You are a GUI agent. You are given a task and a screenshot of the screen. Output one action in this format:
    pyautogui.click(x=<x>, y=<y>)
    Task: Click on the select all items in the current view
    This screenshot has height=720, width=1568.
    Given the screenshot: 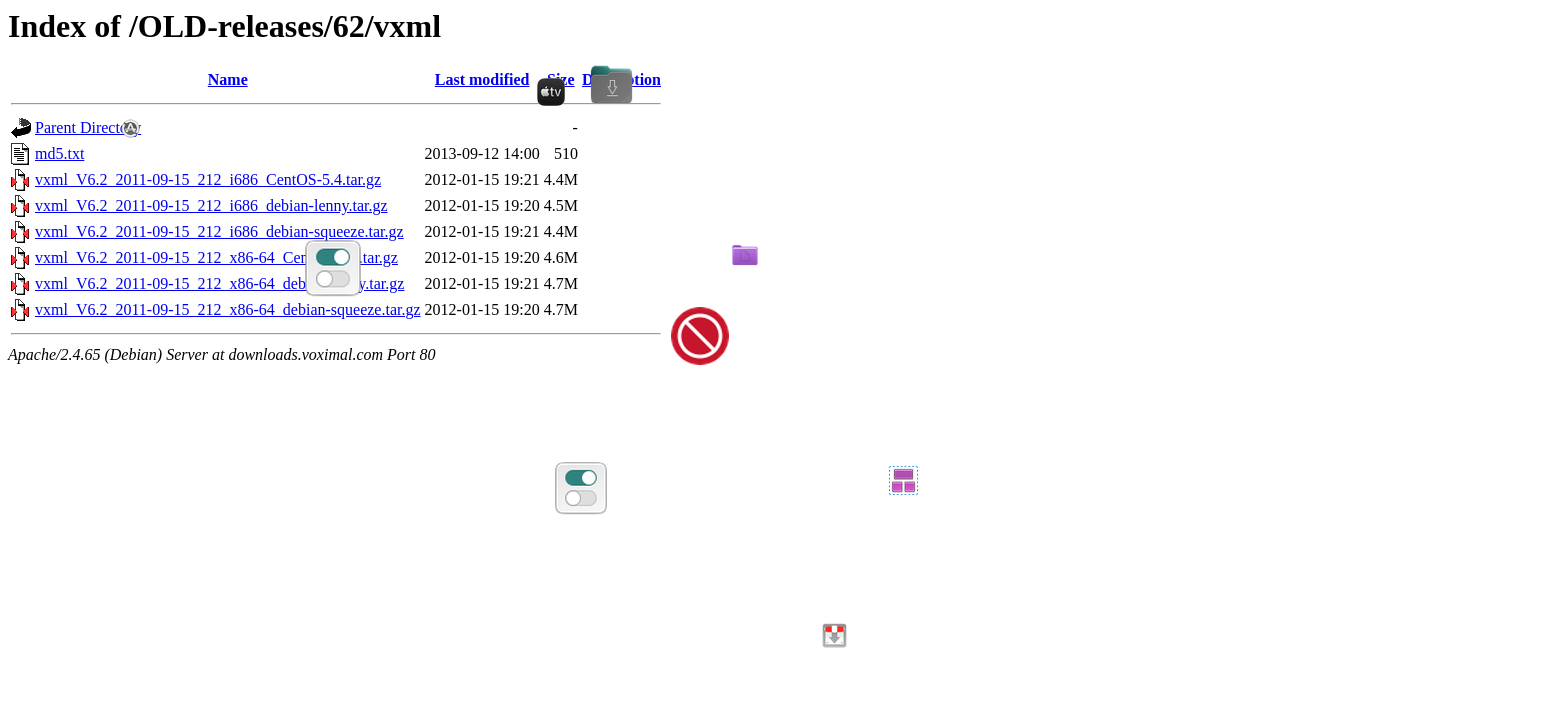 What is the action you would take?
    pyautogui.click(x=903, y=480)
    